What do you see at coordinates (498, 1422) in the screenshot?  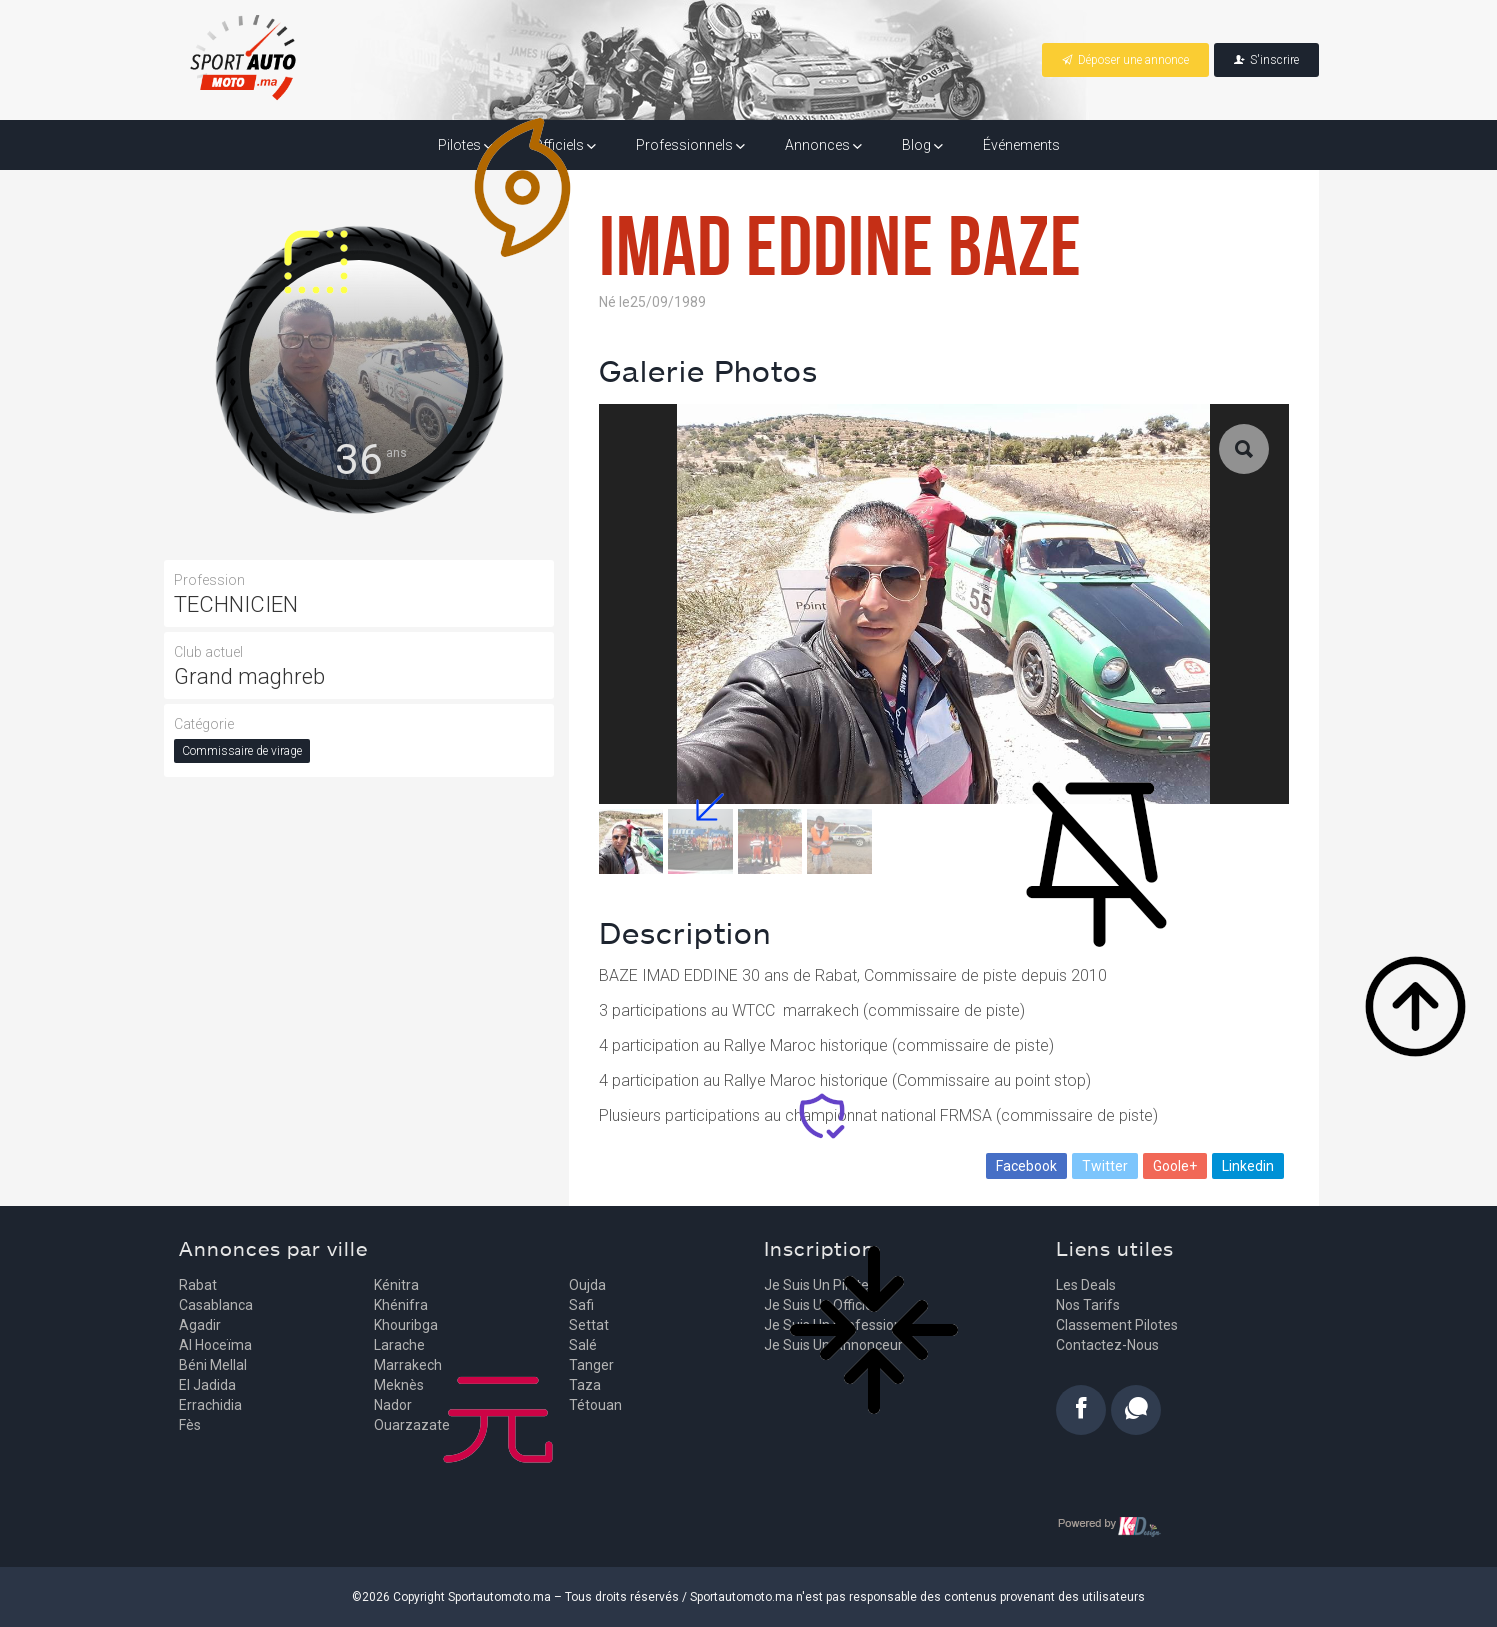 I see `view prices in chinese yuan` at bounding box center [498, 1422].